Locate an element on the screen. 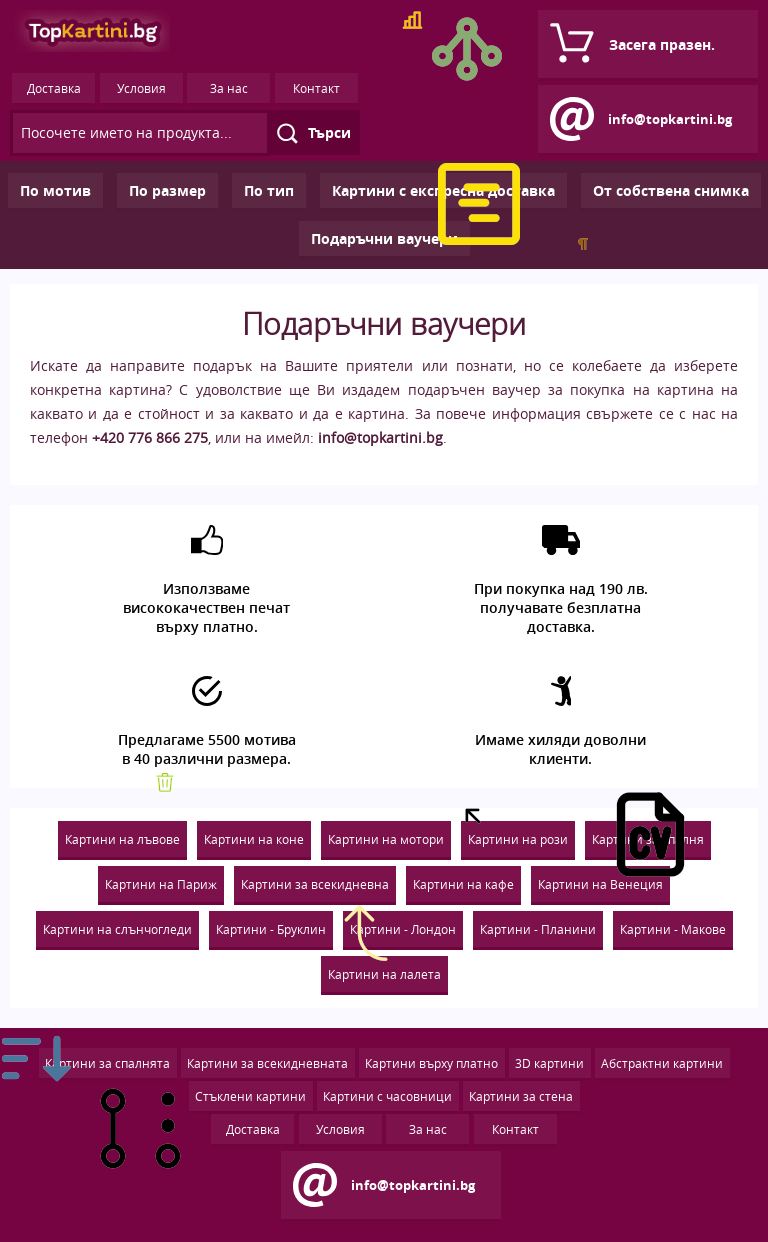  delete selected item is located at coordinates (165, 783).